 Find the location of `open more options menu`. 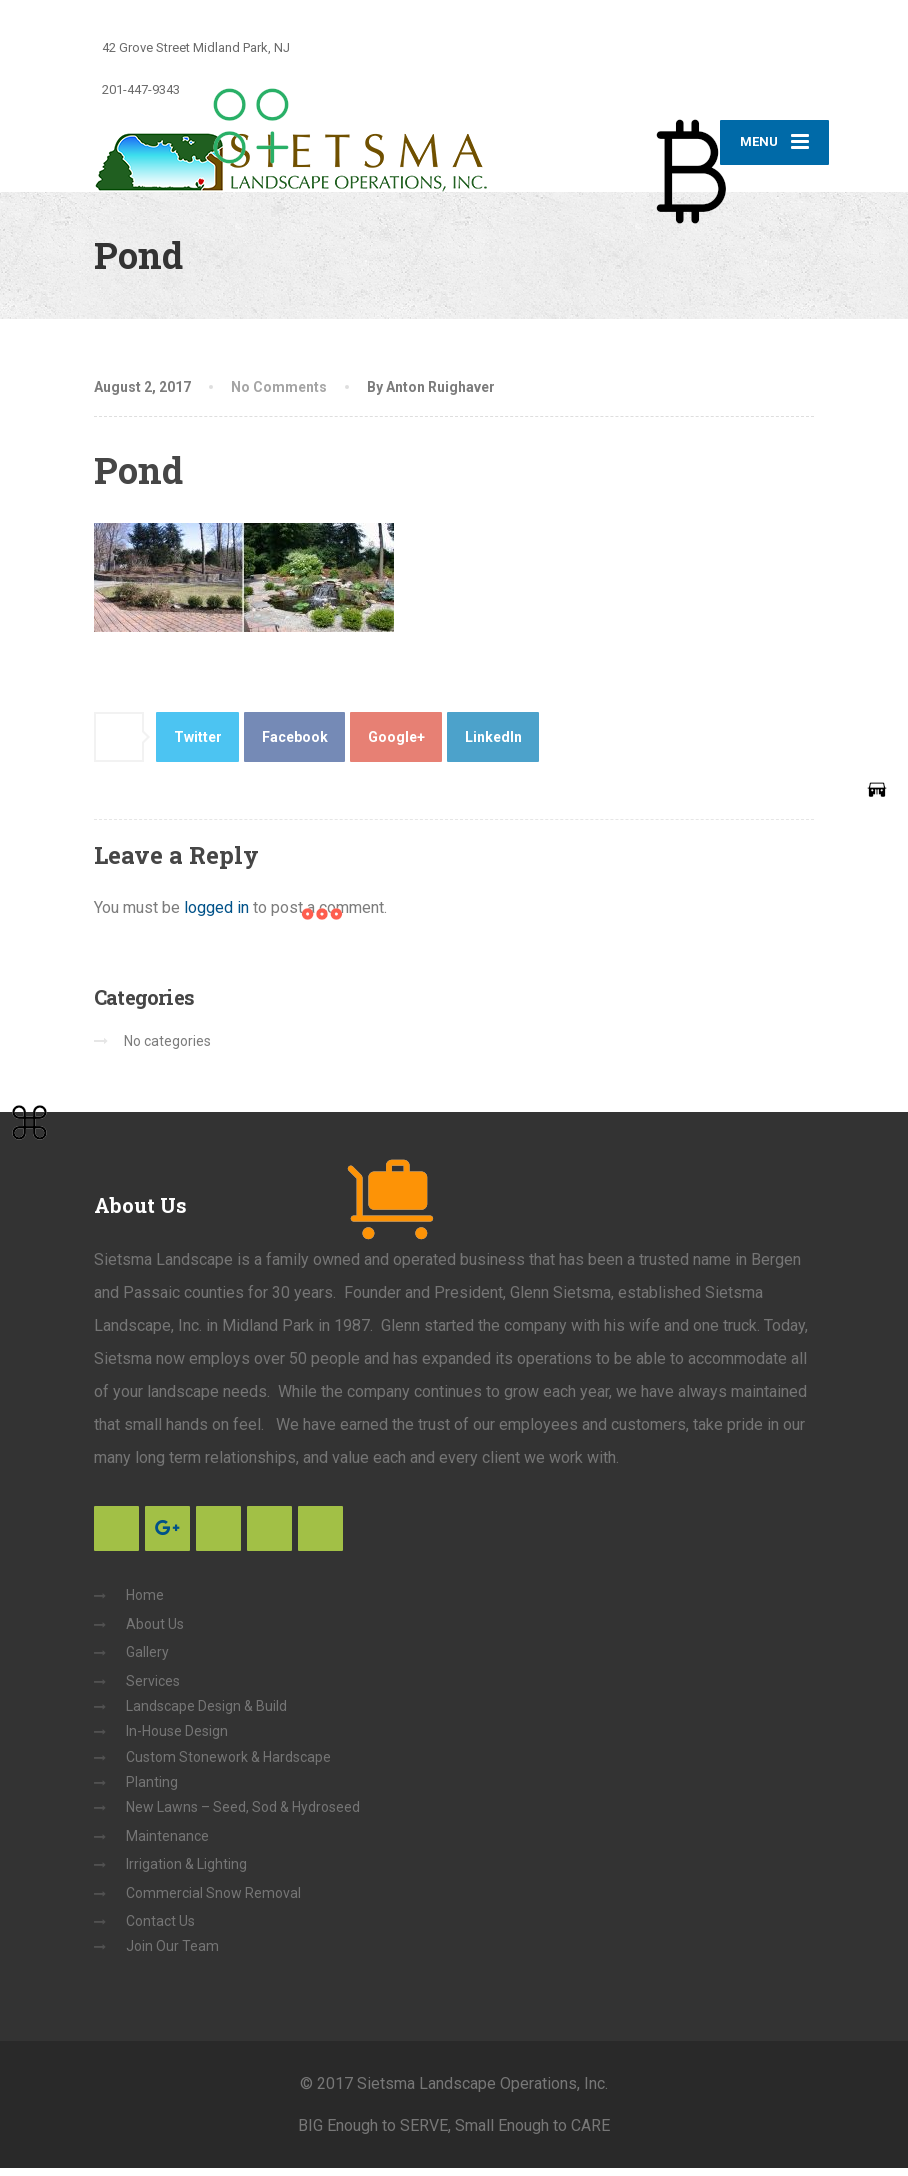

open more options menu is located at coordinates (322, 914).